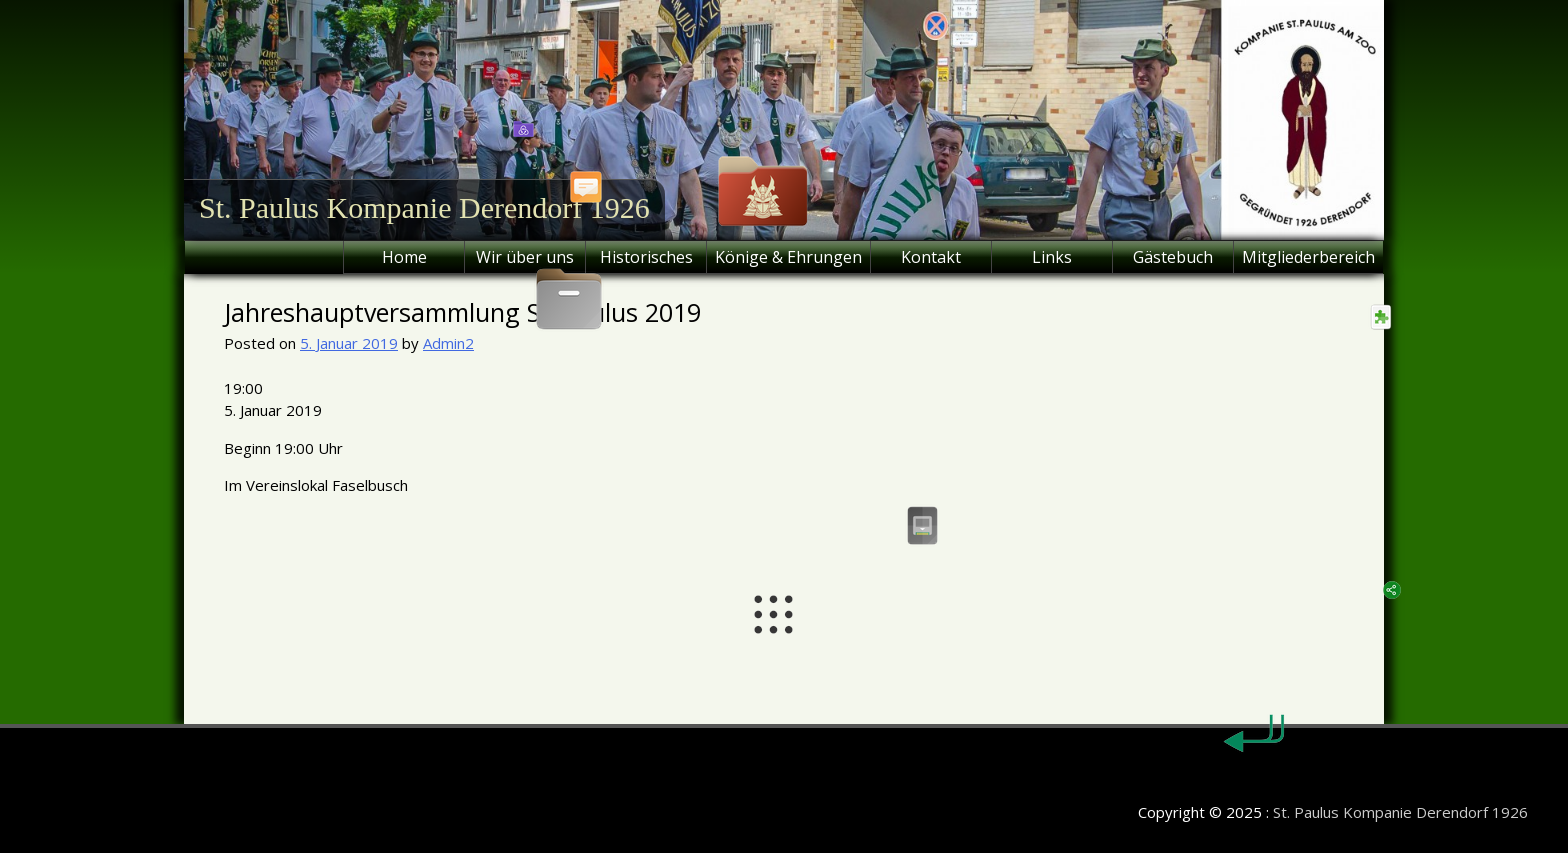 This screenshot has width=1568, height=853. Describe the element at coordinates (1381, 317) in the screenshot. I see `firefox browser extension or add-on installer file` at that location.